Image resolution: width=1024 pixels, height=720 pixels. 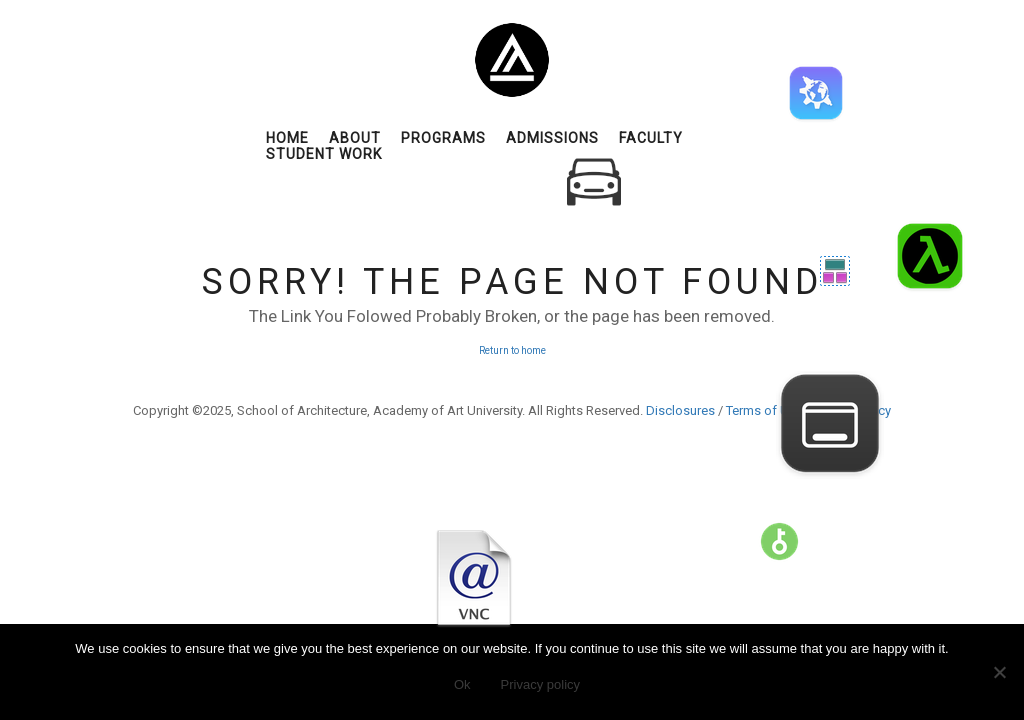 I want to click on launch half-life: opposing force game, so click(x=930, y=256).